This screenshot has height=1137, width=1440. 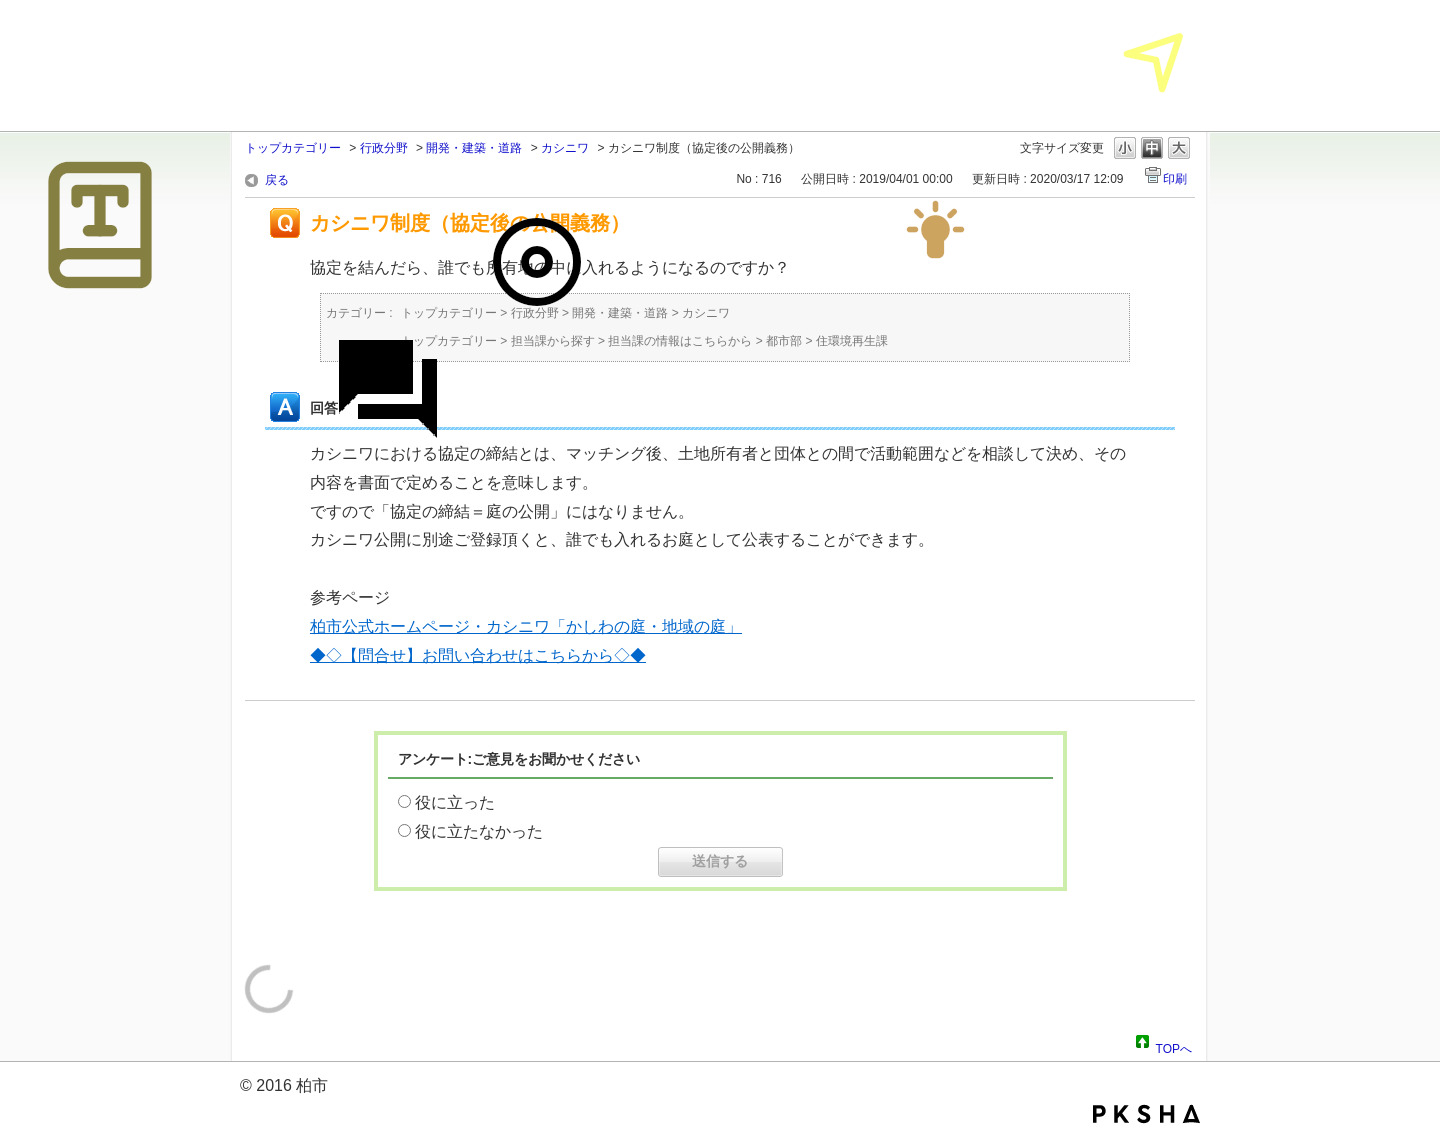 What do you see at coordinates (100, 225) in the screenshot?
I see `access text formatting options` at bounding box center [100, 225].